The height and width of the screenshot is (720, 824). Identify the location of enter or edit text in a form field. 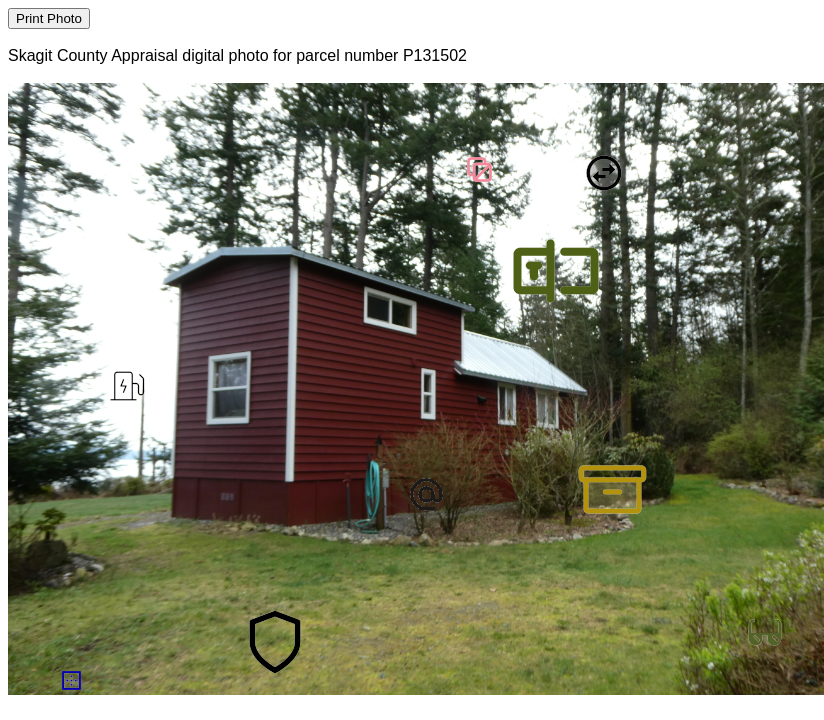
(556, 271).